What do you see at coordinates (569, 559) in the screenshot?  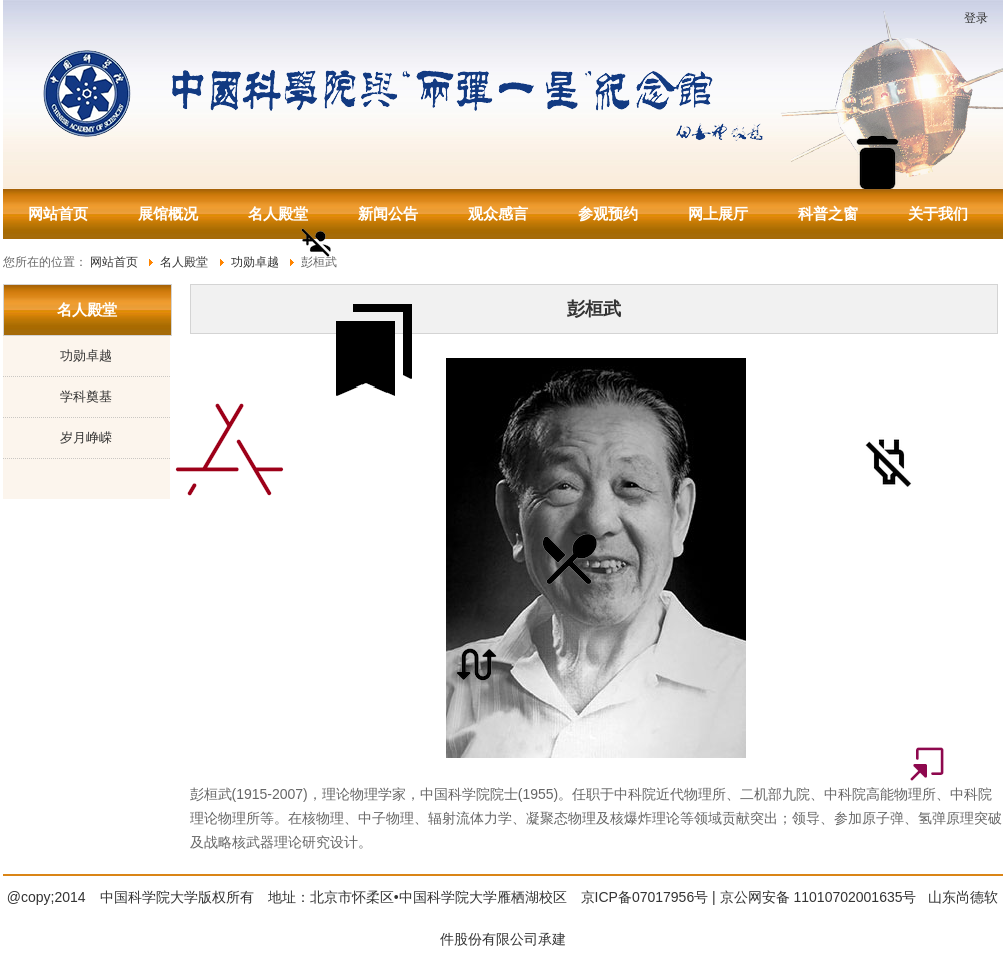 I see `view restaurant or dining options` at bounding box center [569, 559].